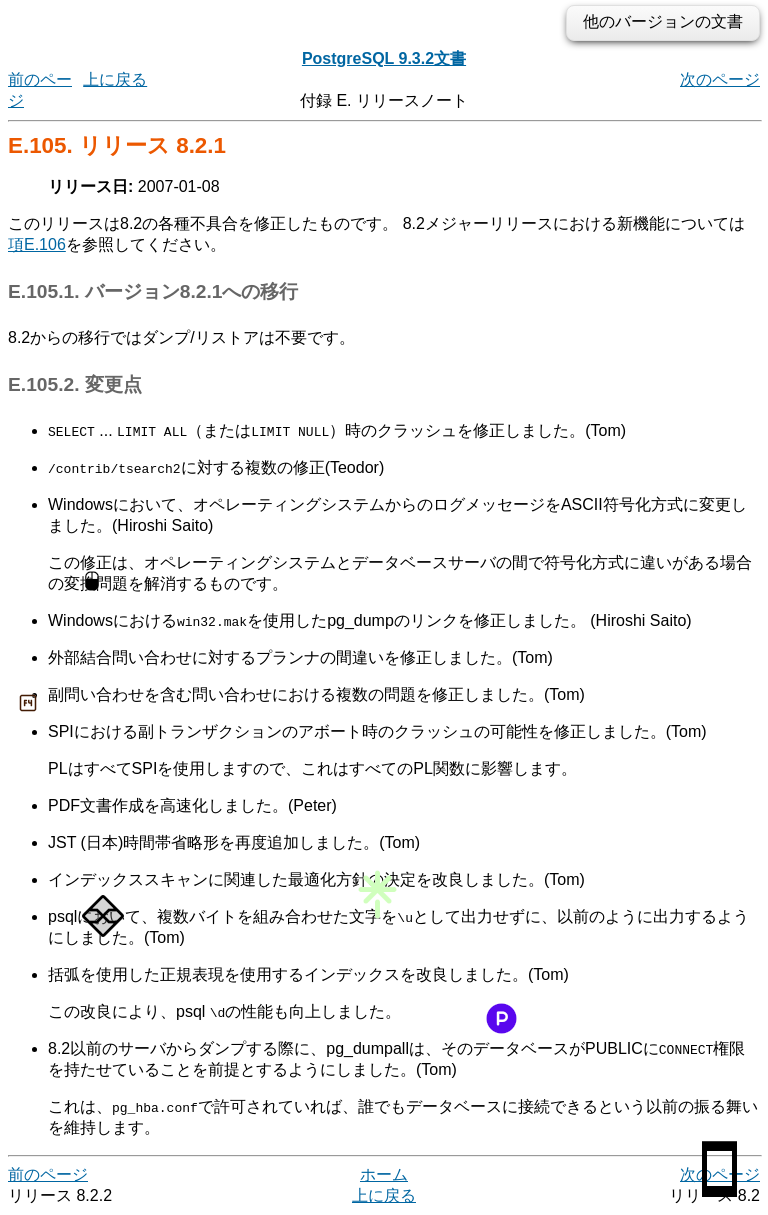 The width and height of the screenshot is (768, 1215). I want to click on press F4 keyboard shortcut, so click(28, 703).